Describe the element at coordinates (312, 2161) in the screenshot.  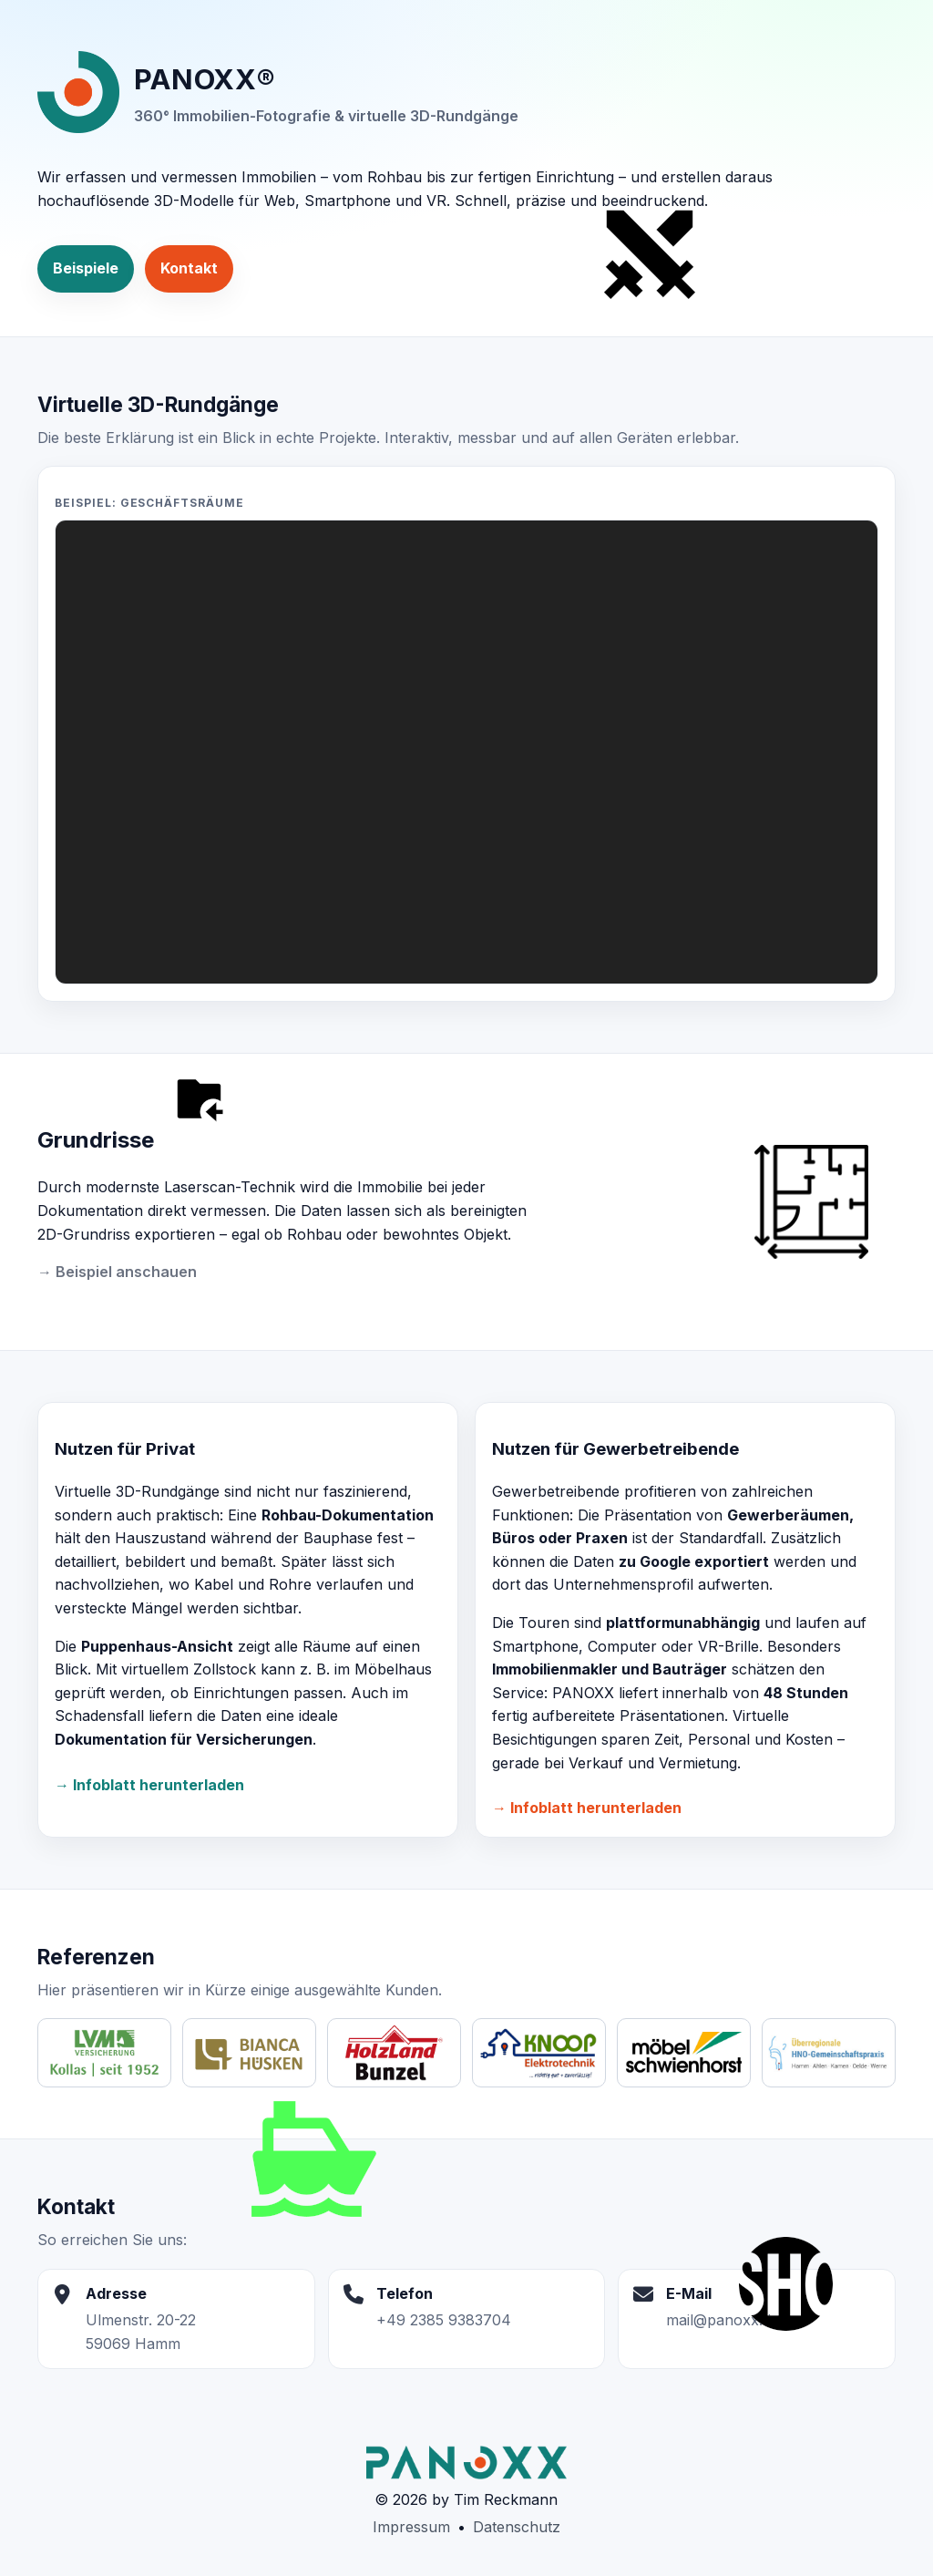
I see `view nearby ports or maritime locations` at that location.